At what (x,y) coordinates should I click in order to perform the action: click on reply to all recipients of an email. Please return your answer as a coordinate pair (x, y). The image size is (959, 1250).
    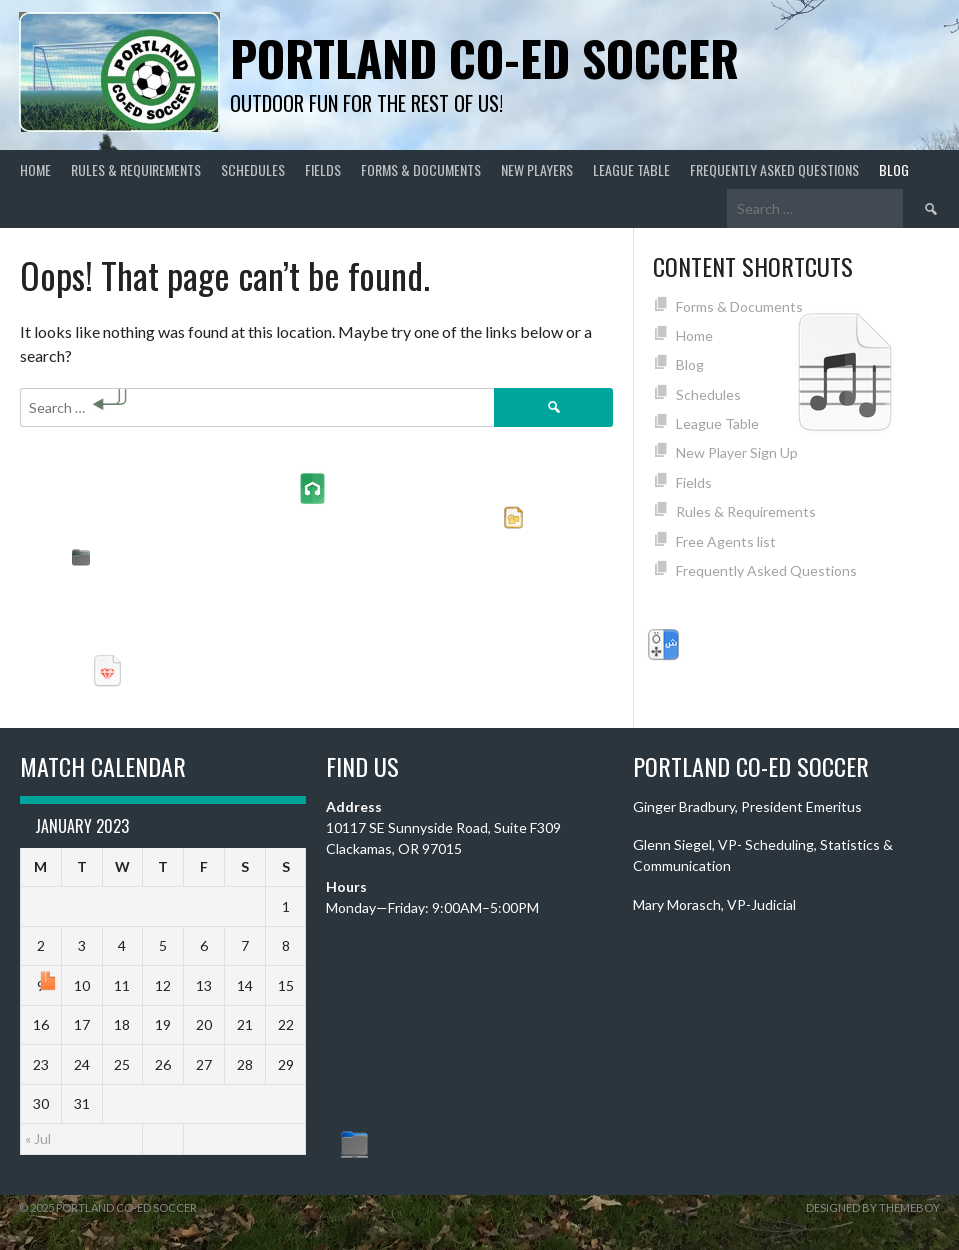
    Looking at the image, I should click on (109, 397).